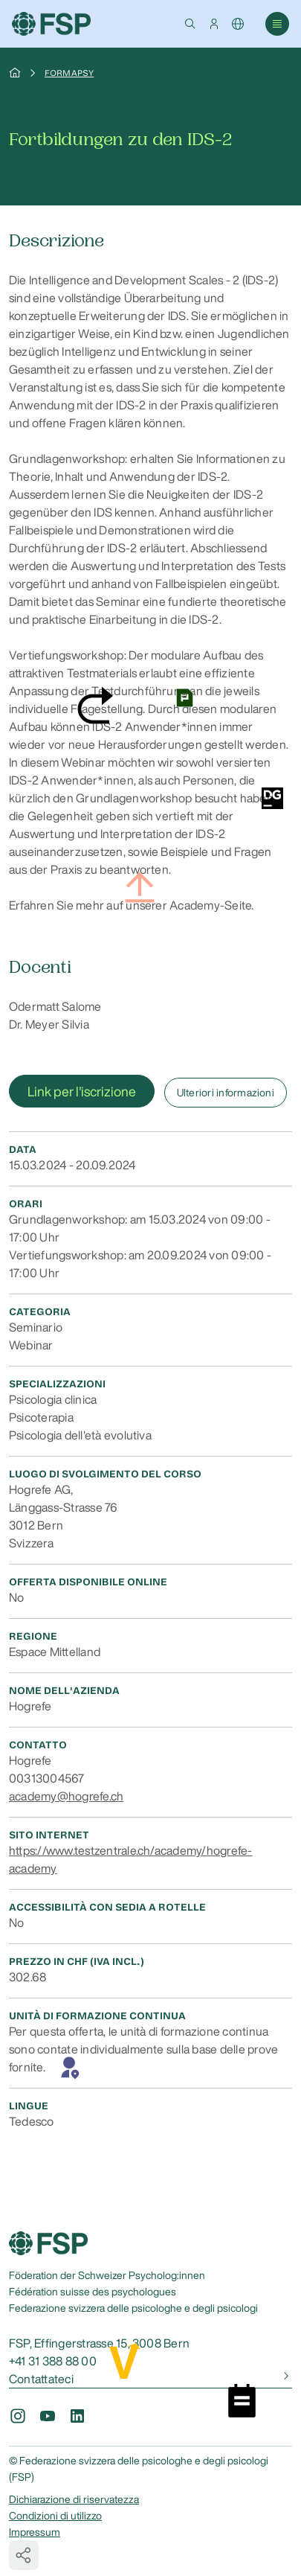  What do you see at coordinates (184, 697) in the screenshot?
I see `open a PowerPoint presentation file` at bounding box center [184, 697].